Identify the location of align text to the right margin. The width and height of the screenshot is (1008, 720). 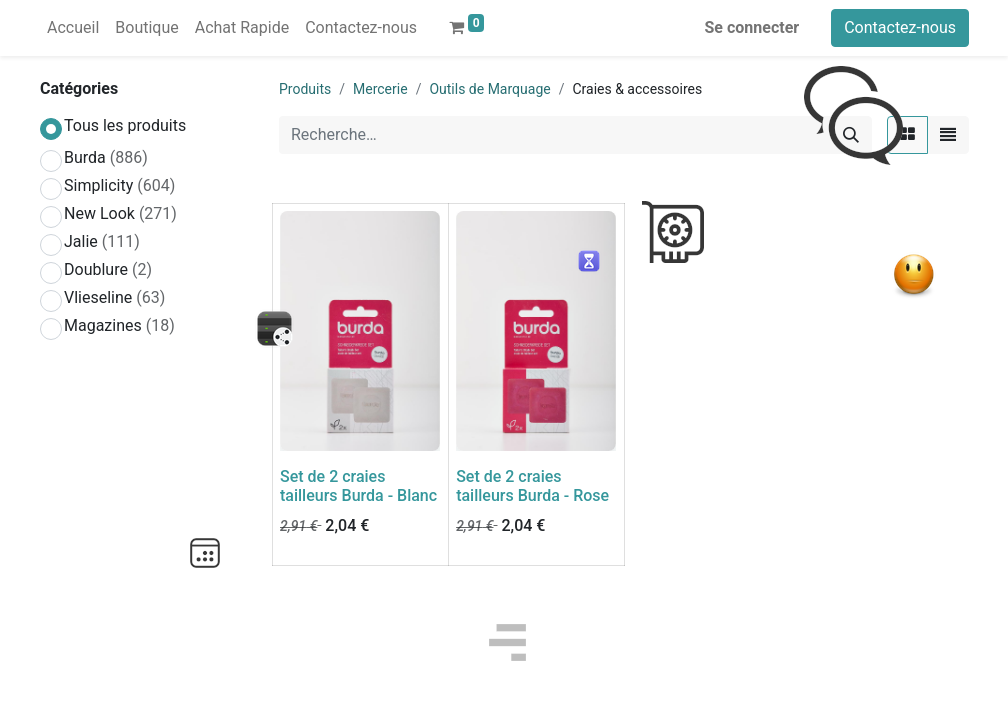
(507, 642).